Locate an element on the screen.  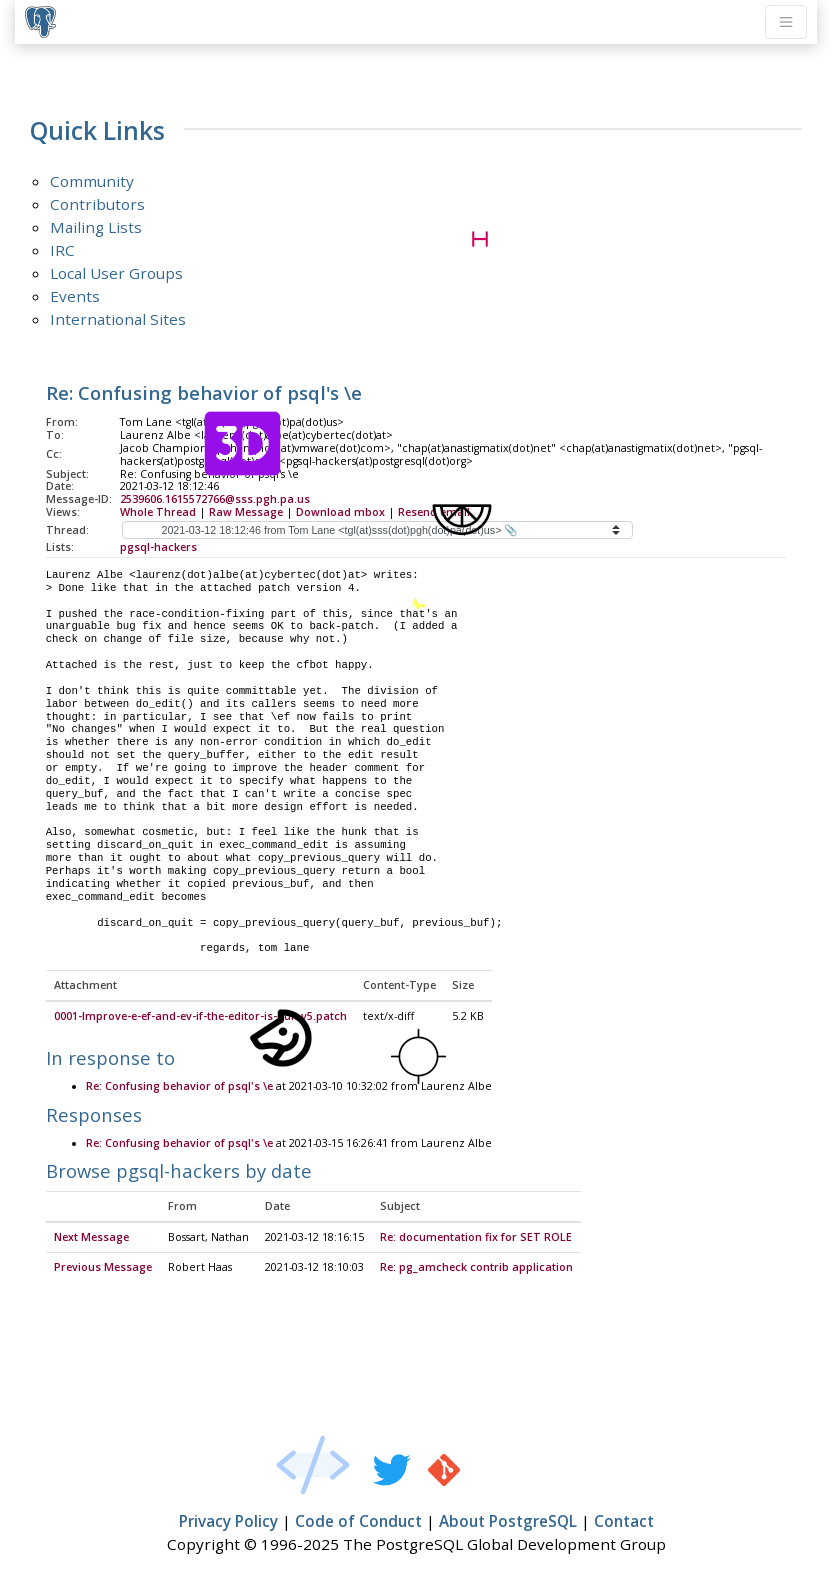
view activity or health metrics is located at coordinates (418, 604).